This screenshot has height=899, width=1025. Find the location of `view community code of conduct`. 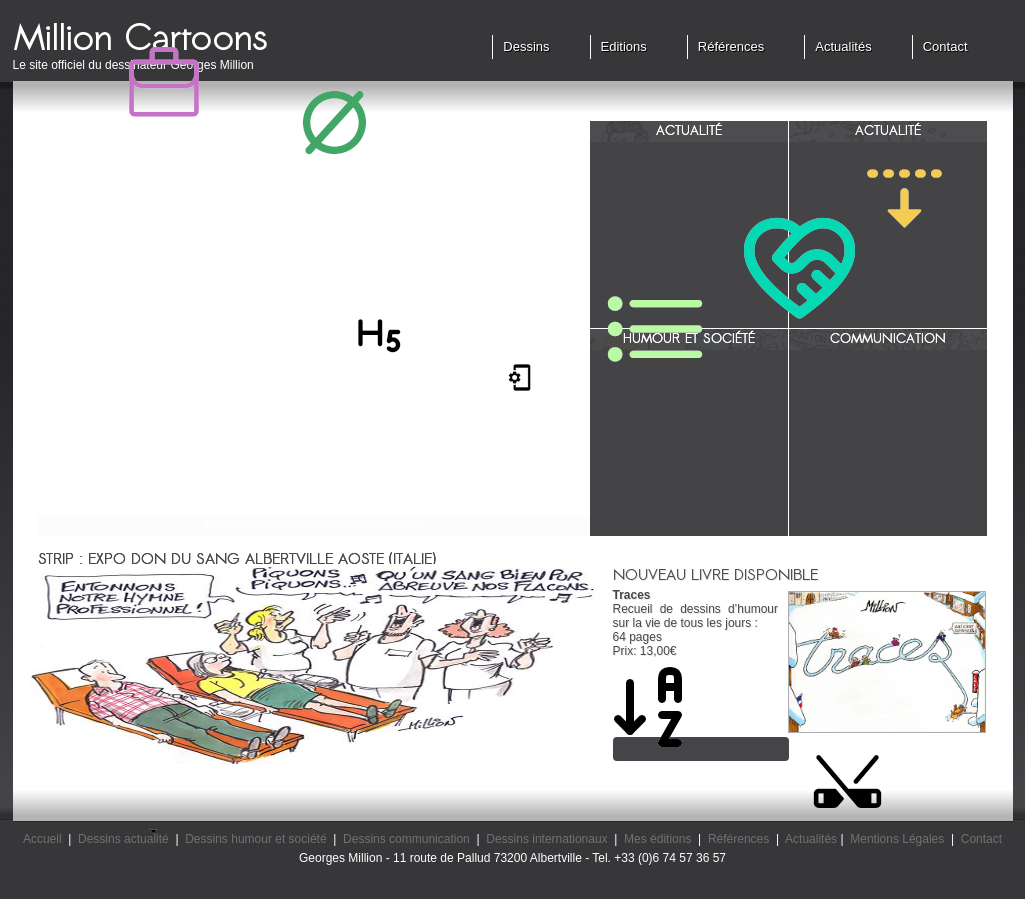

view community code of conduct is located at coordinates (799, 266).